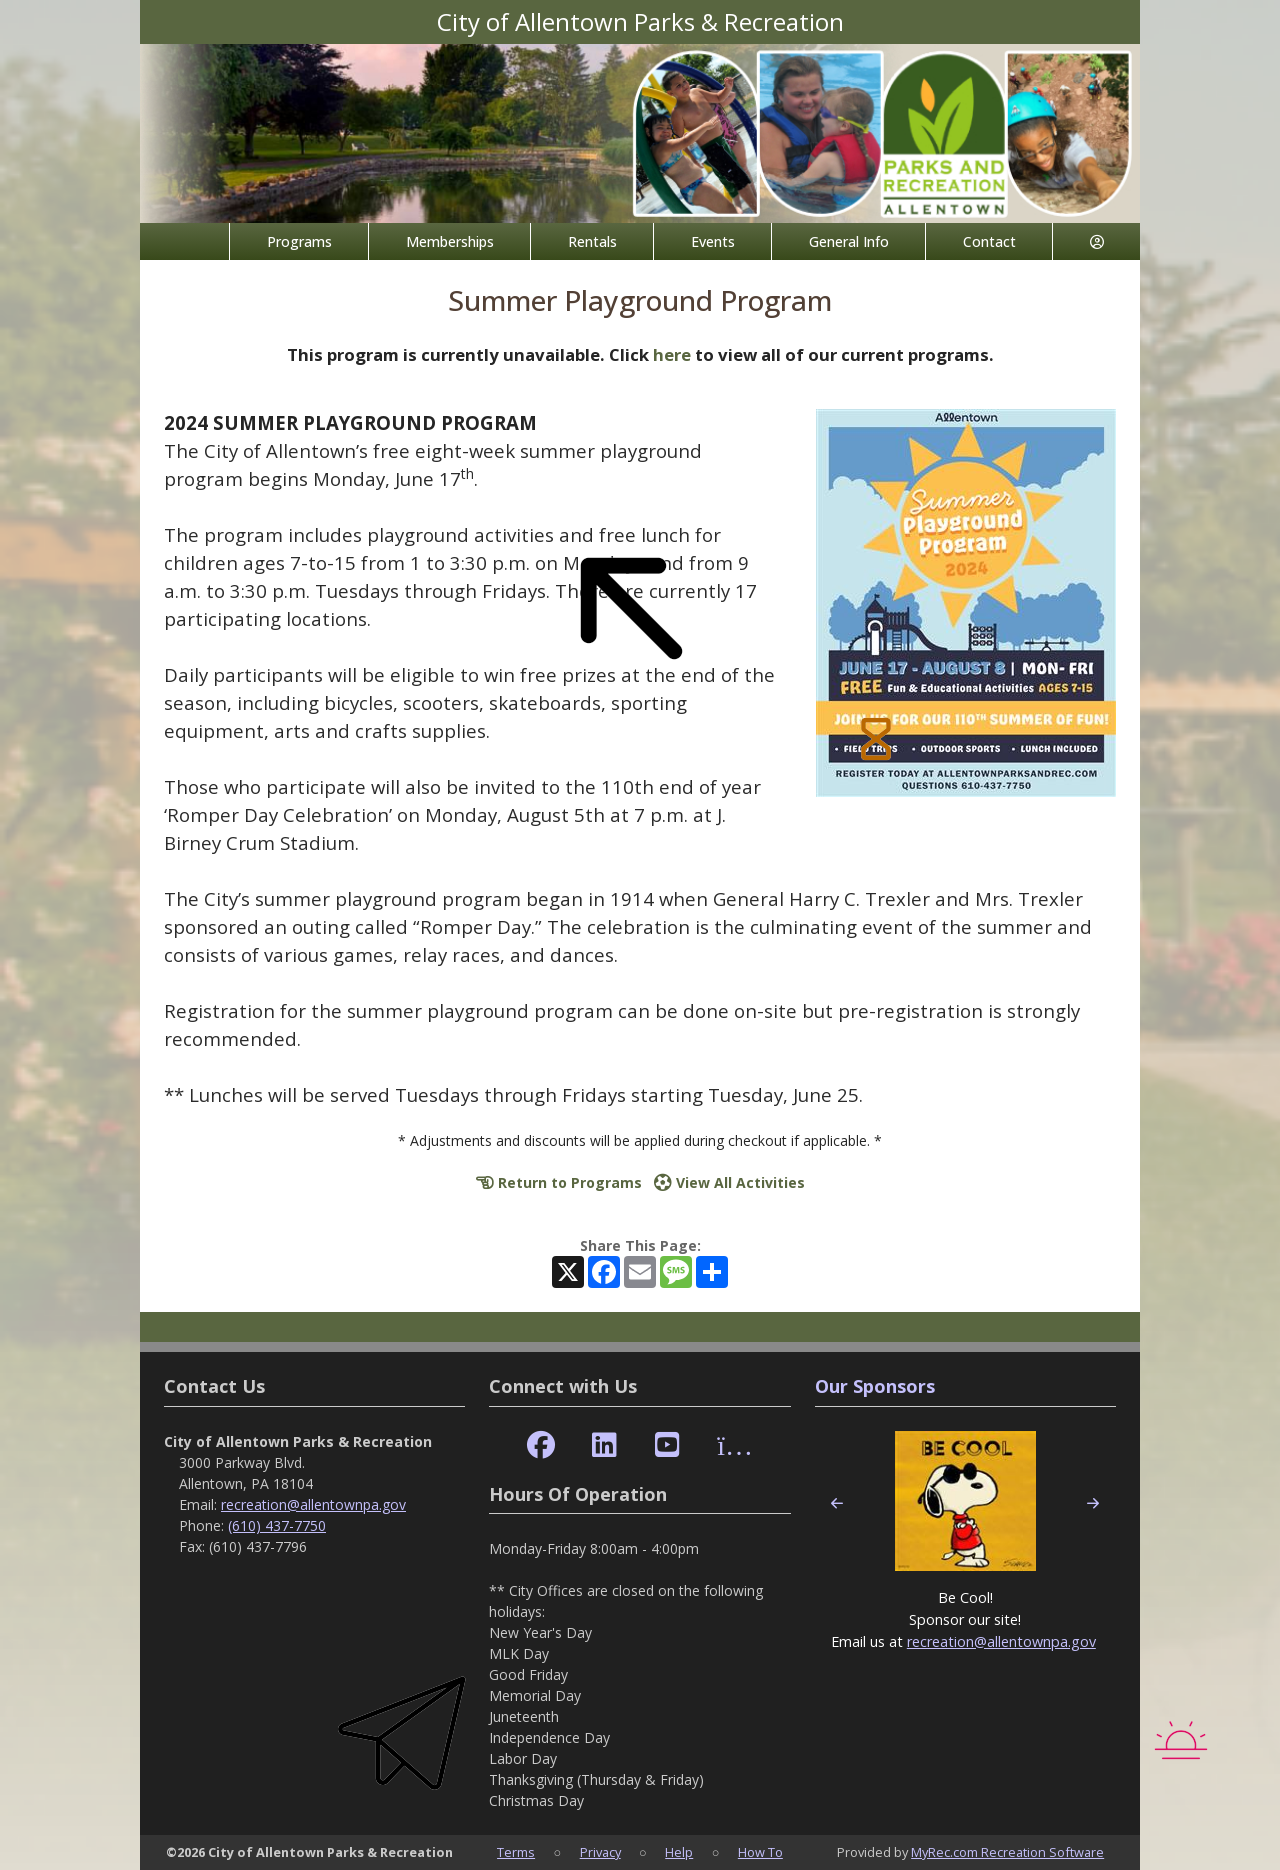 This screenshot has width=1280, height=1870. Describe the element at coordinates (1181, 1742) in the screenshot. I see `toggle sunrise or sunset display mode` at that location.